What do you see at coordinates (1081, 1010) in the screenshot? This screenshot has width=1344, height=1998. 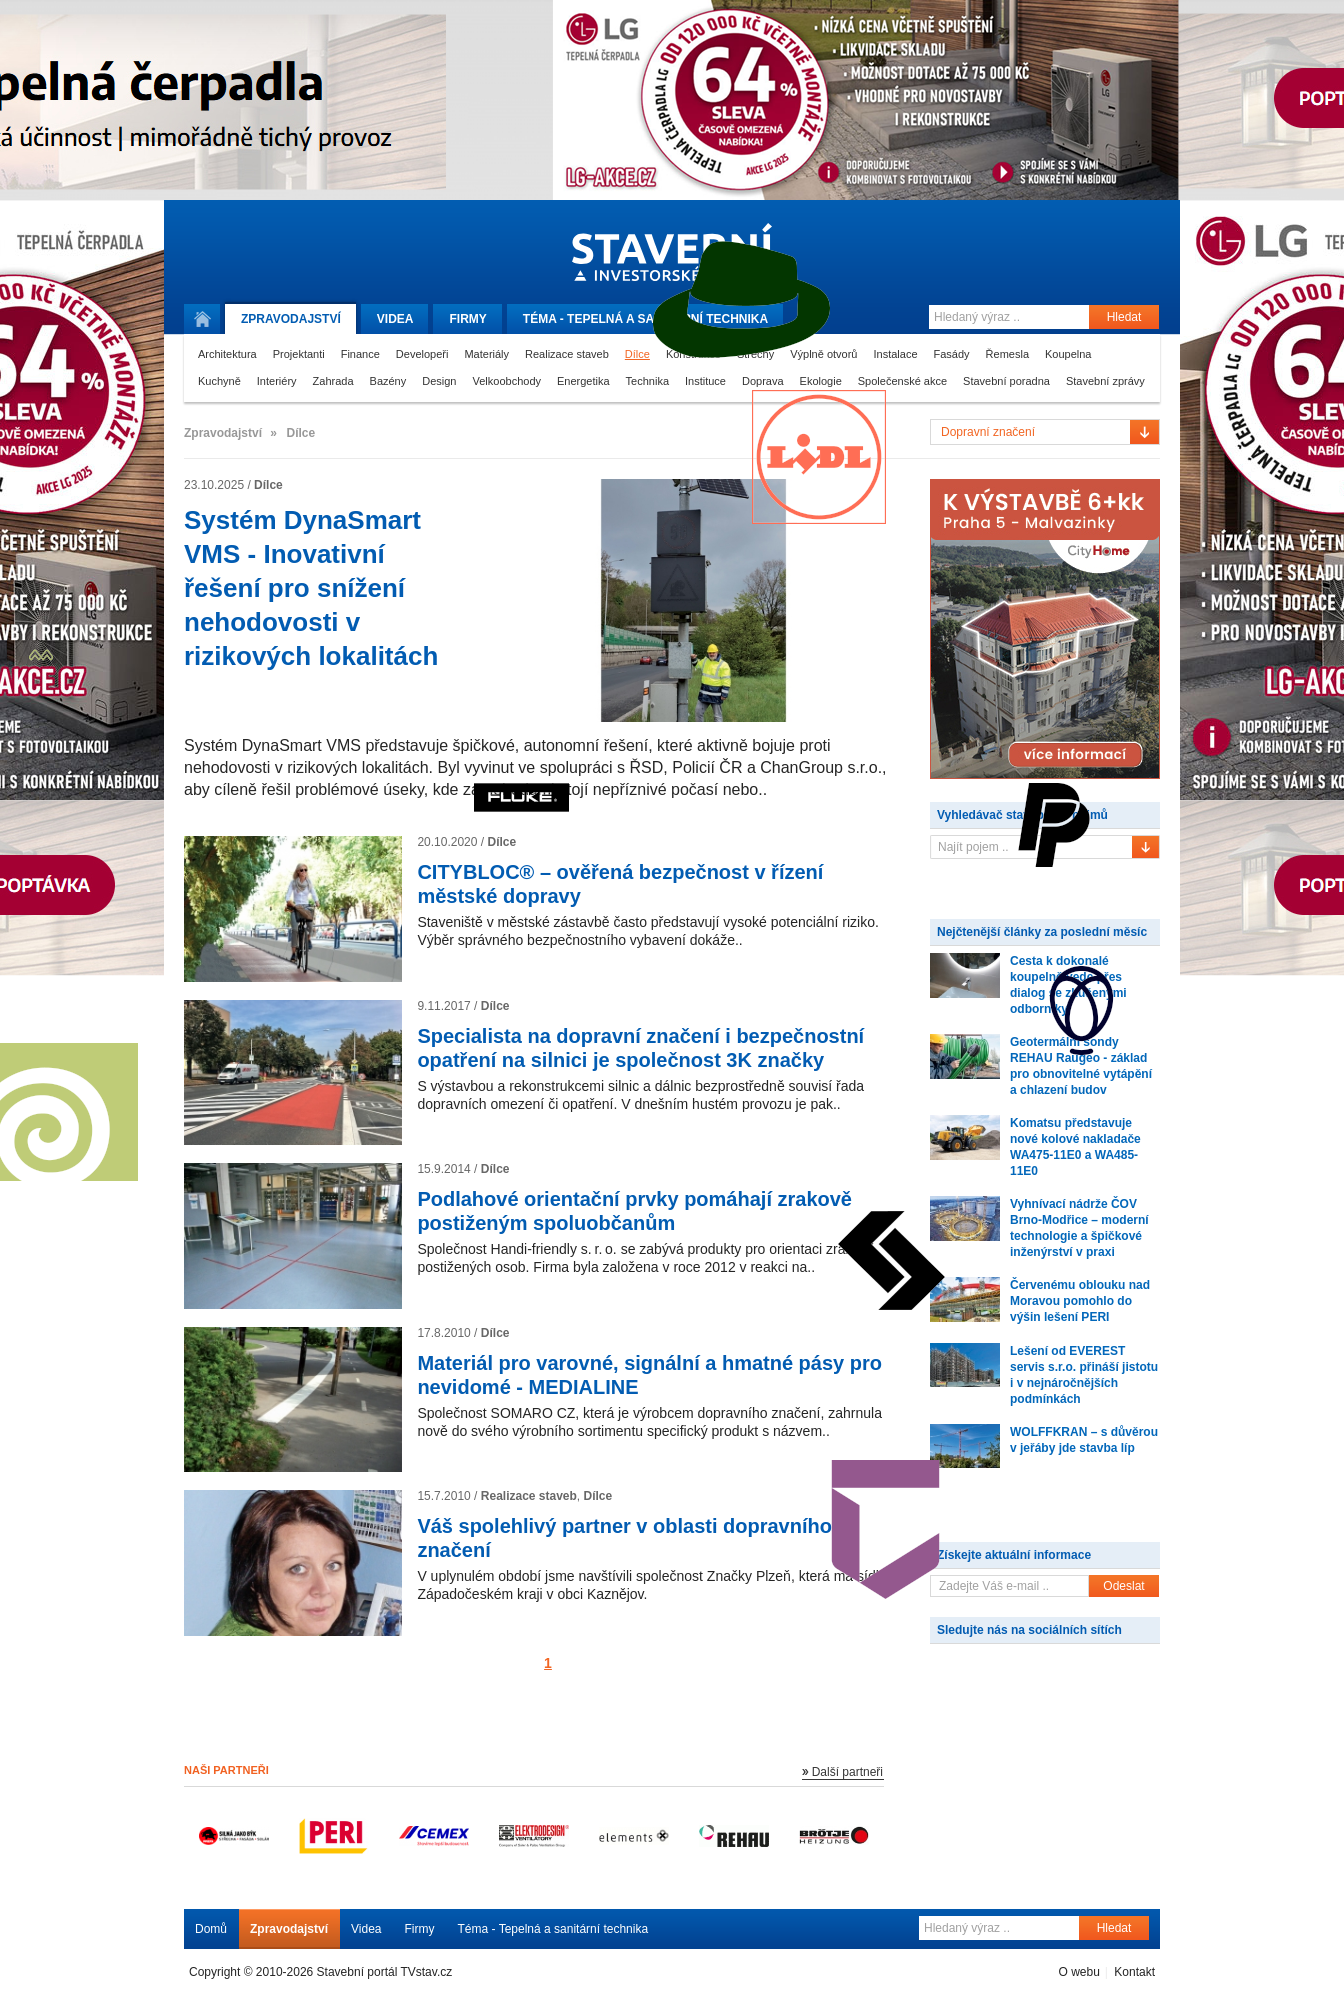 I see `open the Uphold app` at bounding box center [1081, 1010].